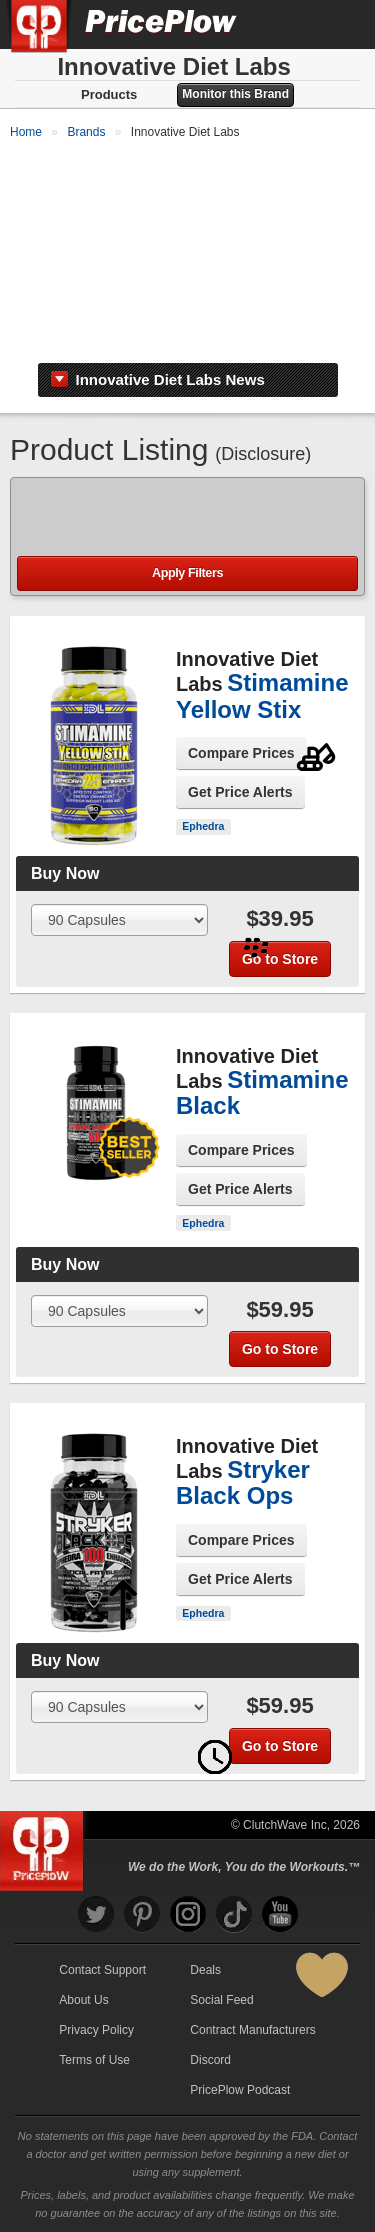 This screenshot has height=2232, width=375. I want to click on construction or building in progress, so click(316, 757).